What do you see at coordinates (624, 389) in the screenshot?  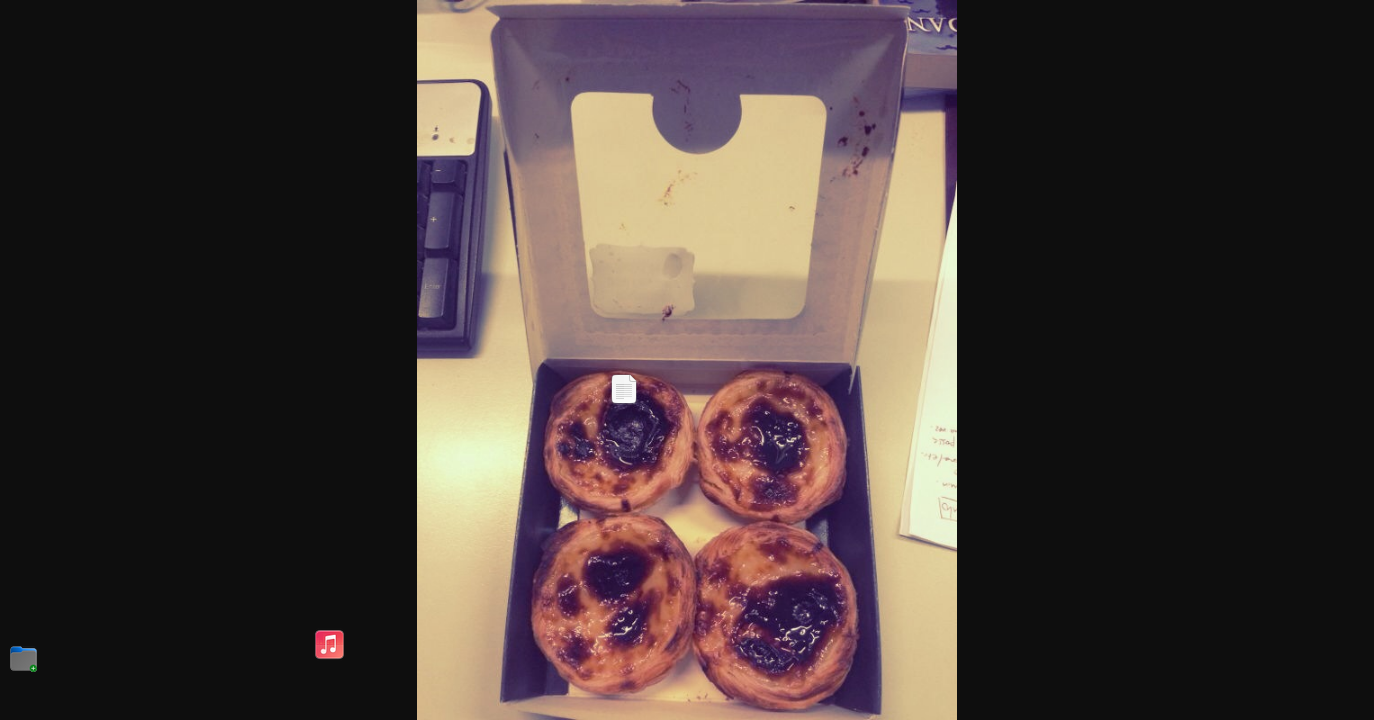 I see `open a text document` at bounding box center [624, 389].